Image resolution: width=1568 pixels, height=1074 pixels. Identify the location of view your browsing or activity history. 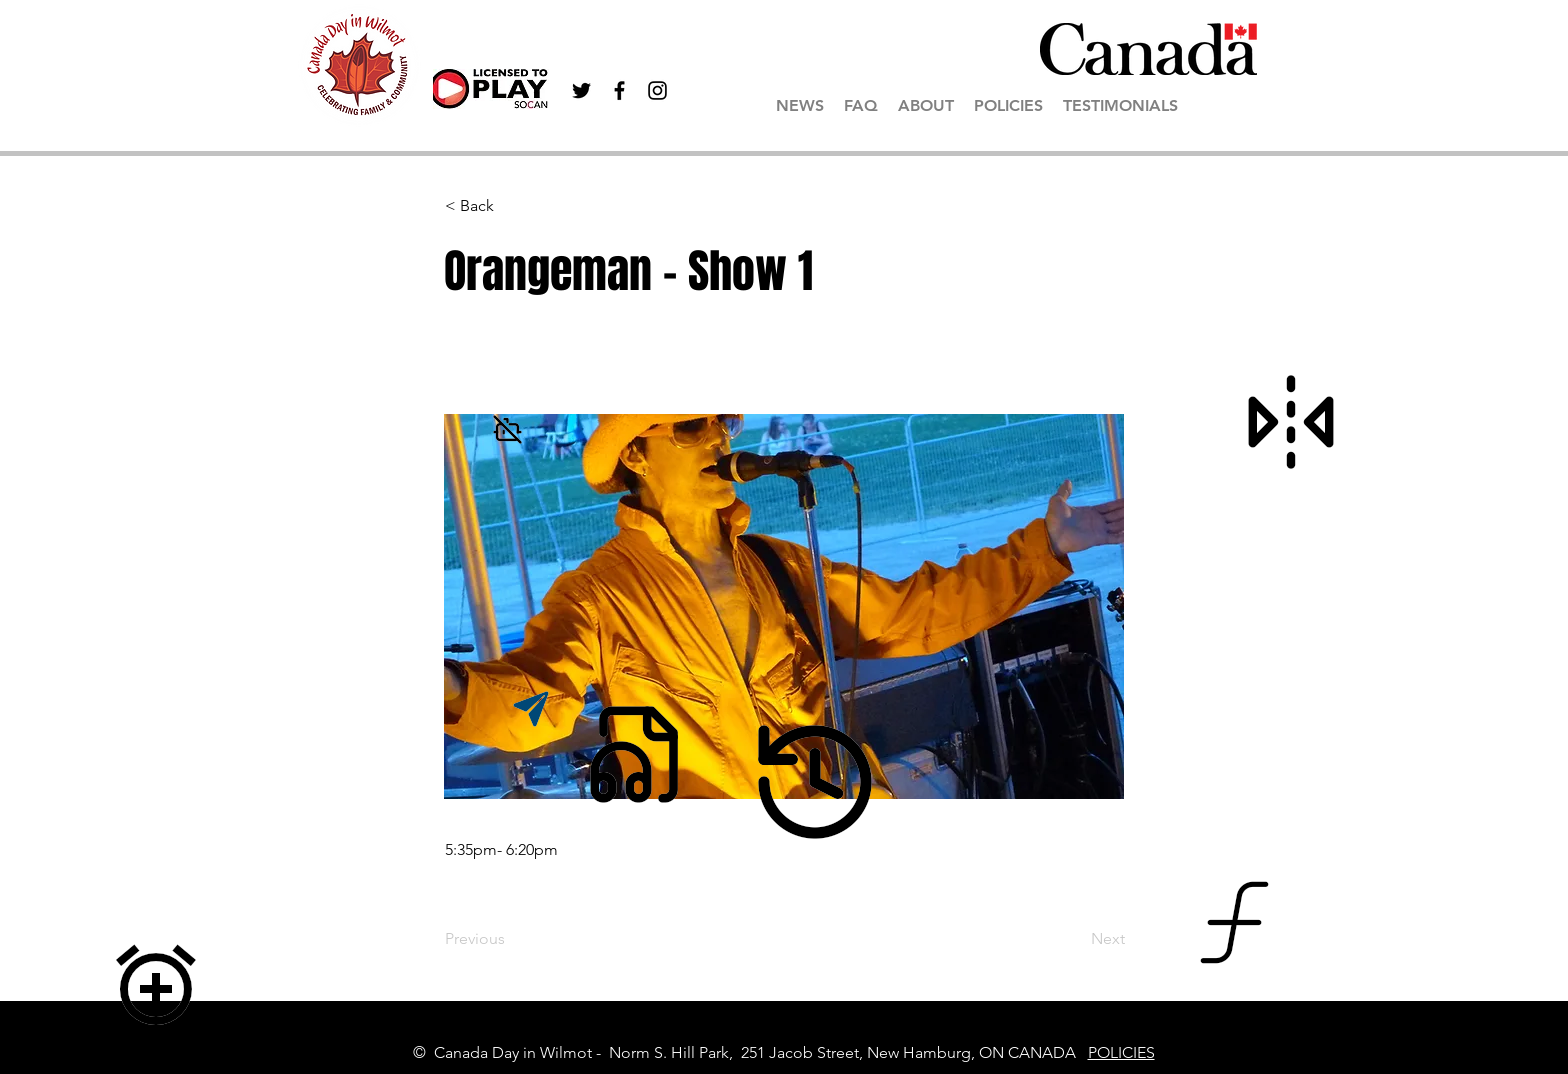
(815, 782).